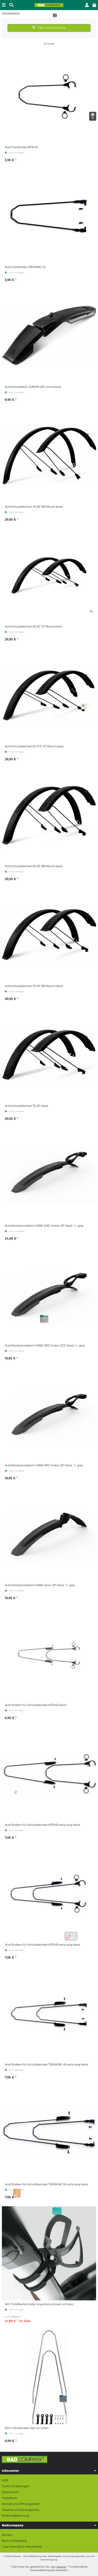 The image size is (98, 2576). Describe the element at coordinates (63, 2399) in the screenshot. I see `open a folder to view its contents` at that location.